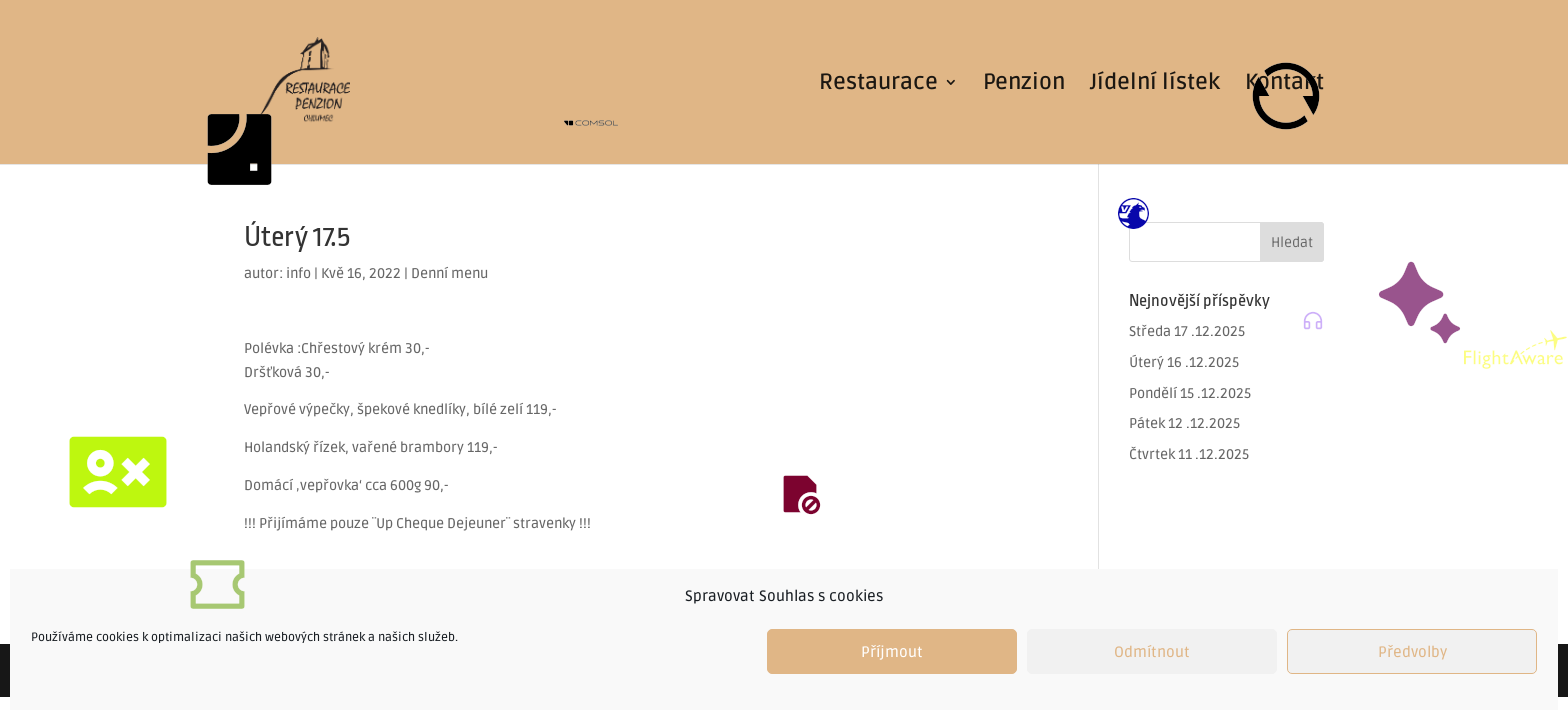  What do you see at coordinates (118, 472) in the screenshot?
I see `indicates an expired pass or credential` at bounding box center [118, 472].